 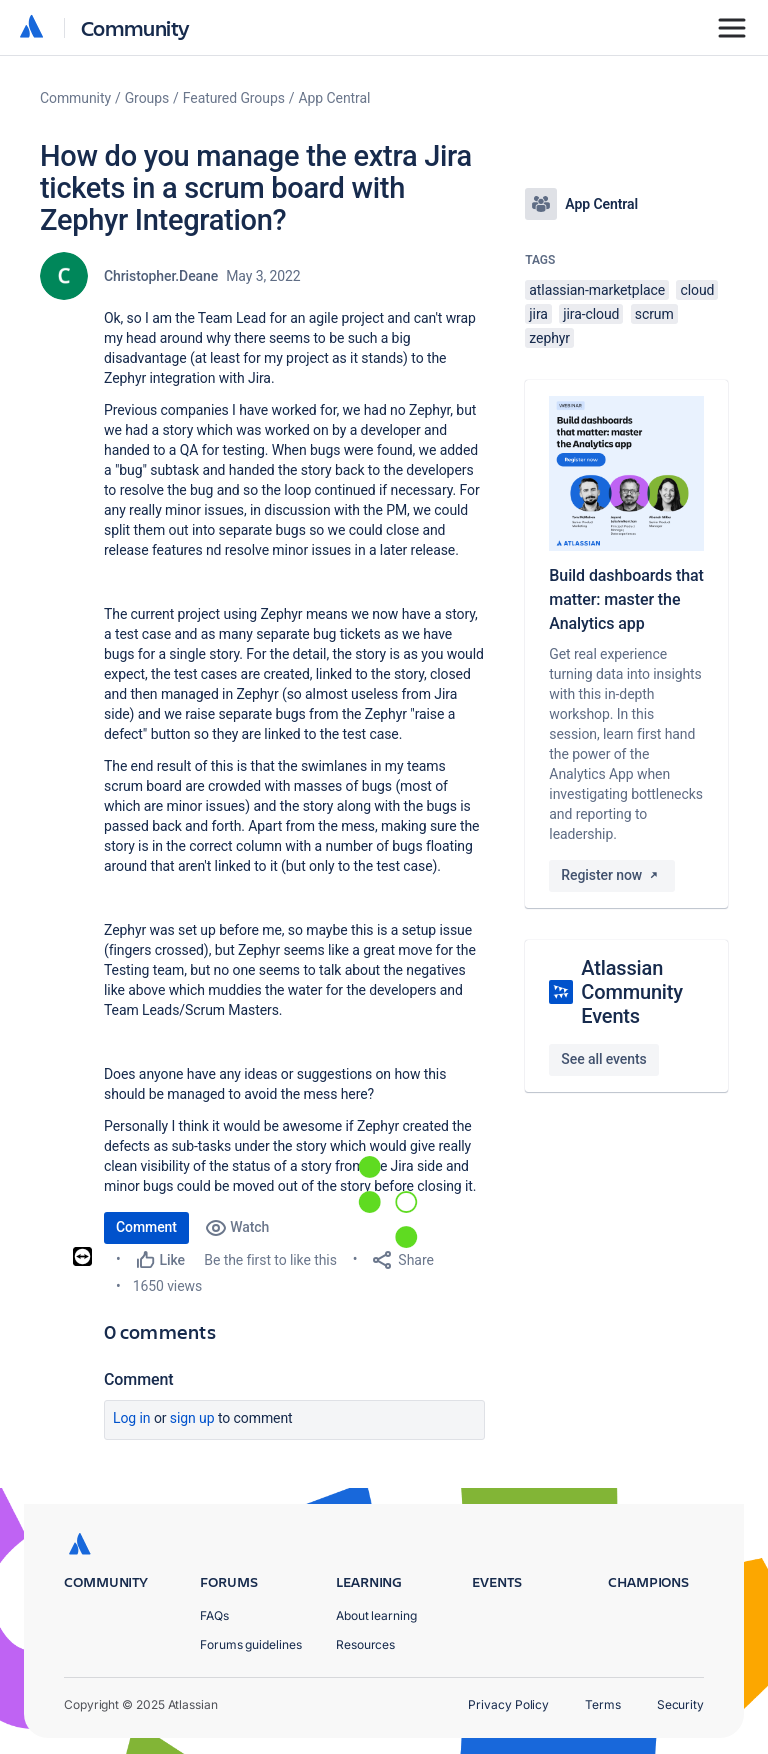 What do you see at coordinates (388, 1202) in the screenshot?
I see `D-Wave Systems company logo` at bounding box center [388, 1202].